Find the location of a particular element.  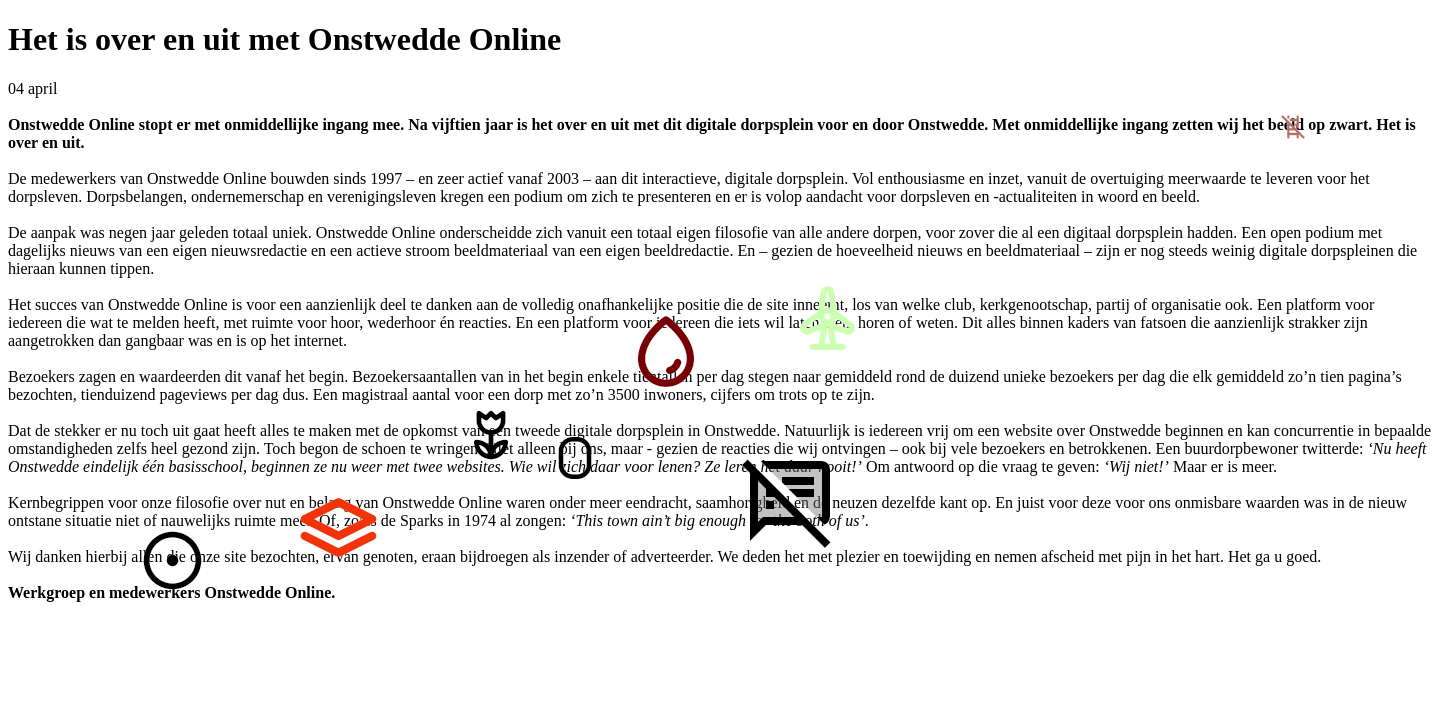

mute or disable speaker notes is located at coordinates (790, 501).